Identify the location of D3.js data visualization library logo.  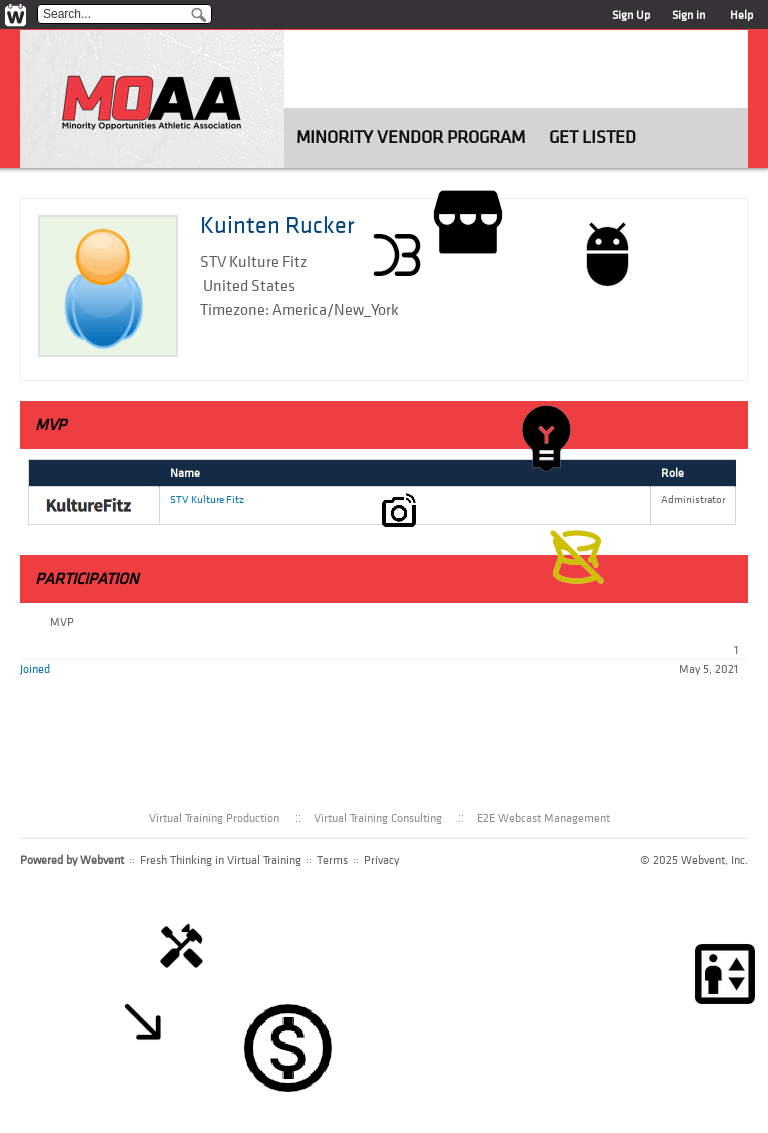
(397, 255).